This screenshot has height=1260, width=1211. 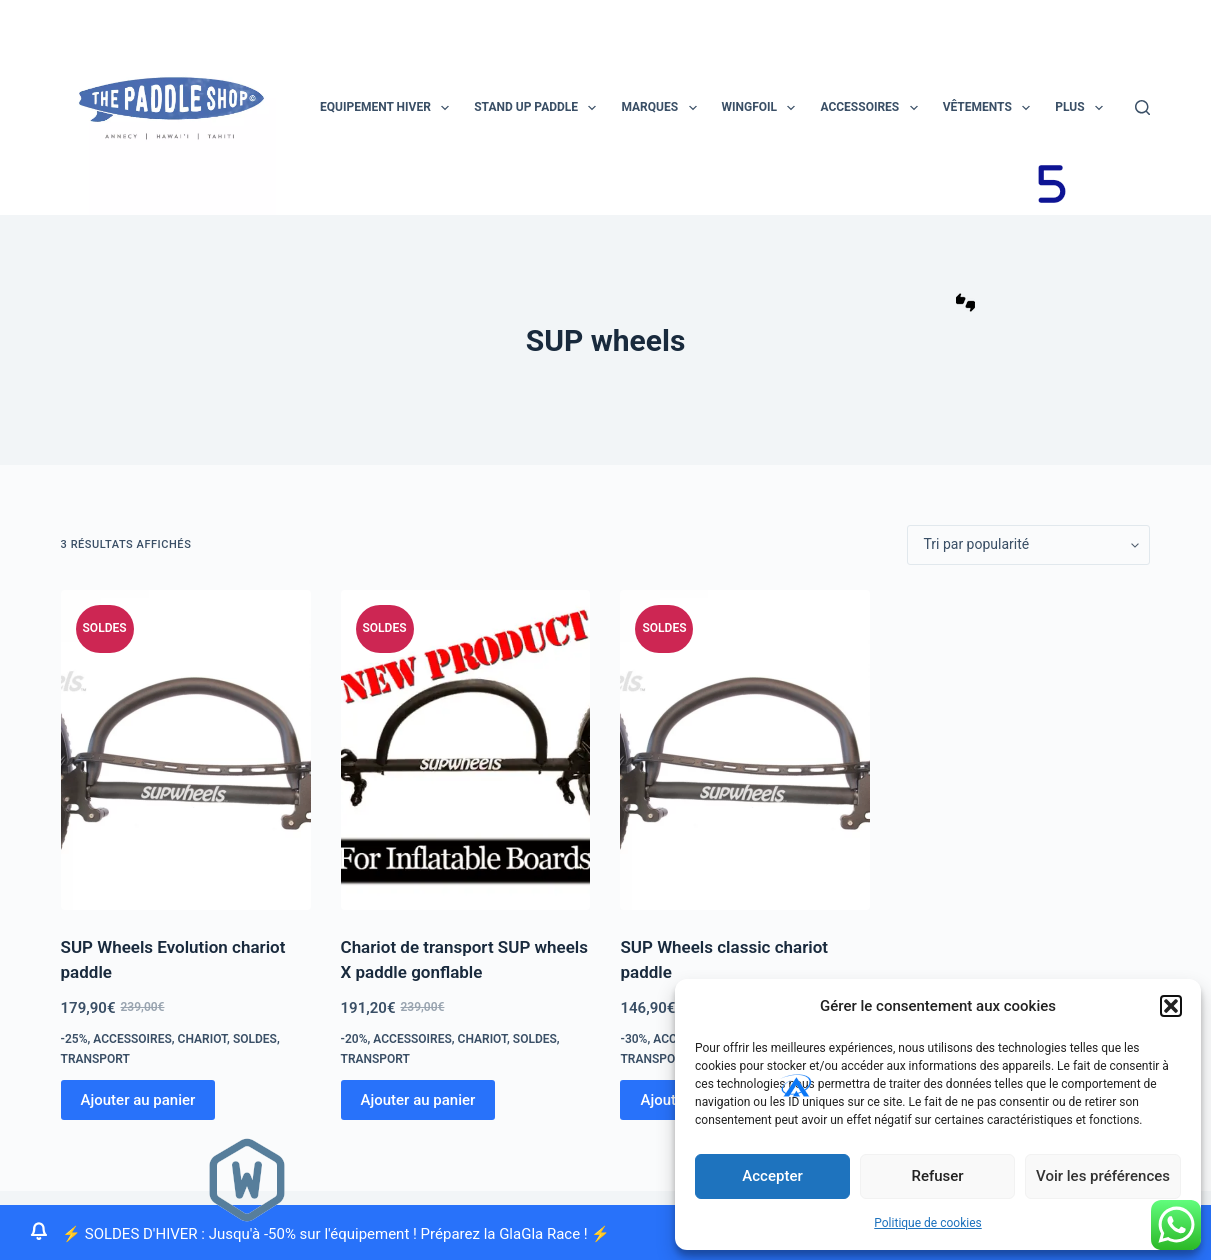 I want to click on open or access a service starting with "W", so click(x=247, y=1180).